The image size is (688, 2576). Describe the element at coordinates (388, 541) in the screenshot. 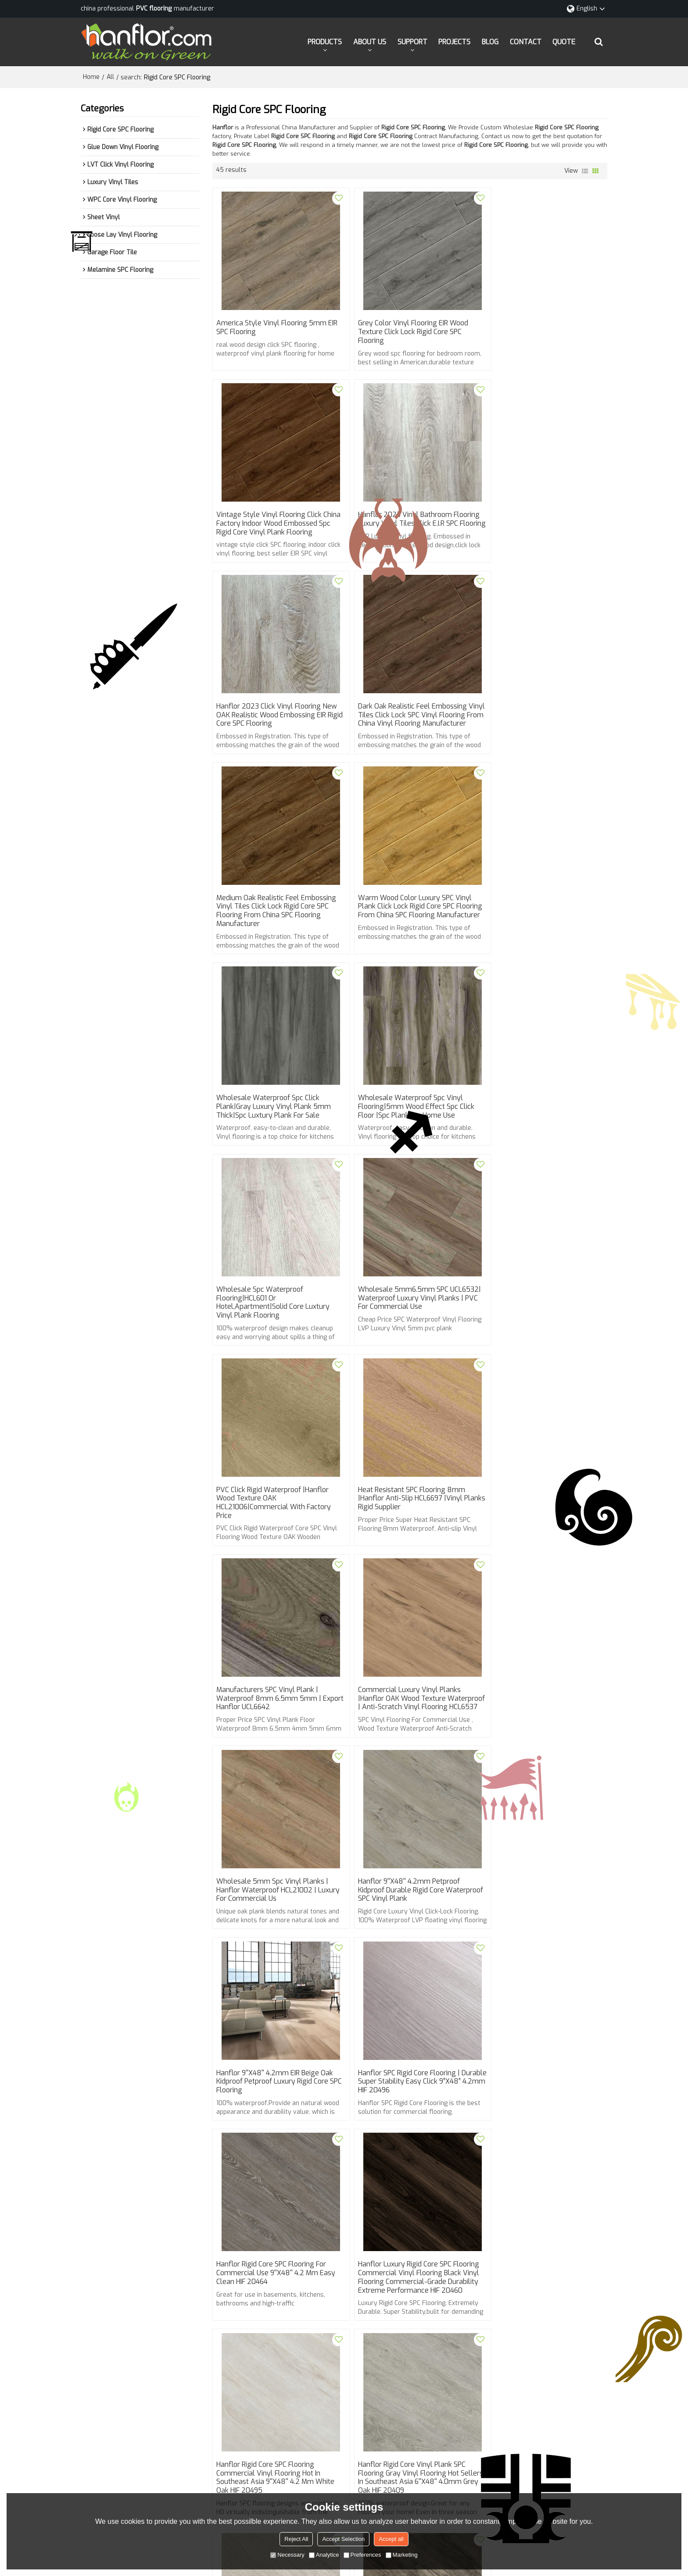

I see `represents a bat creature or enemy in a game` at that location.